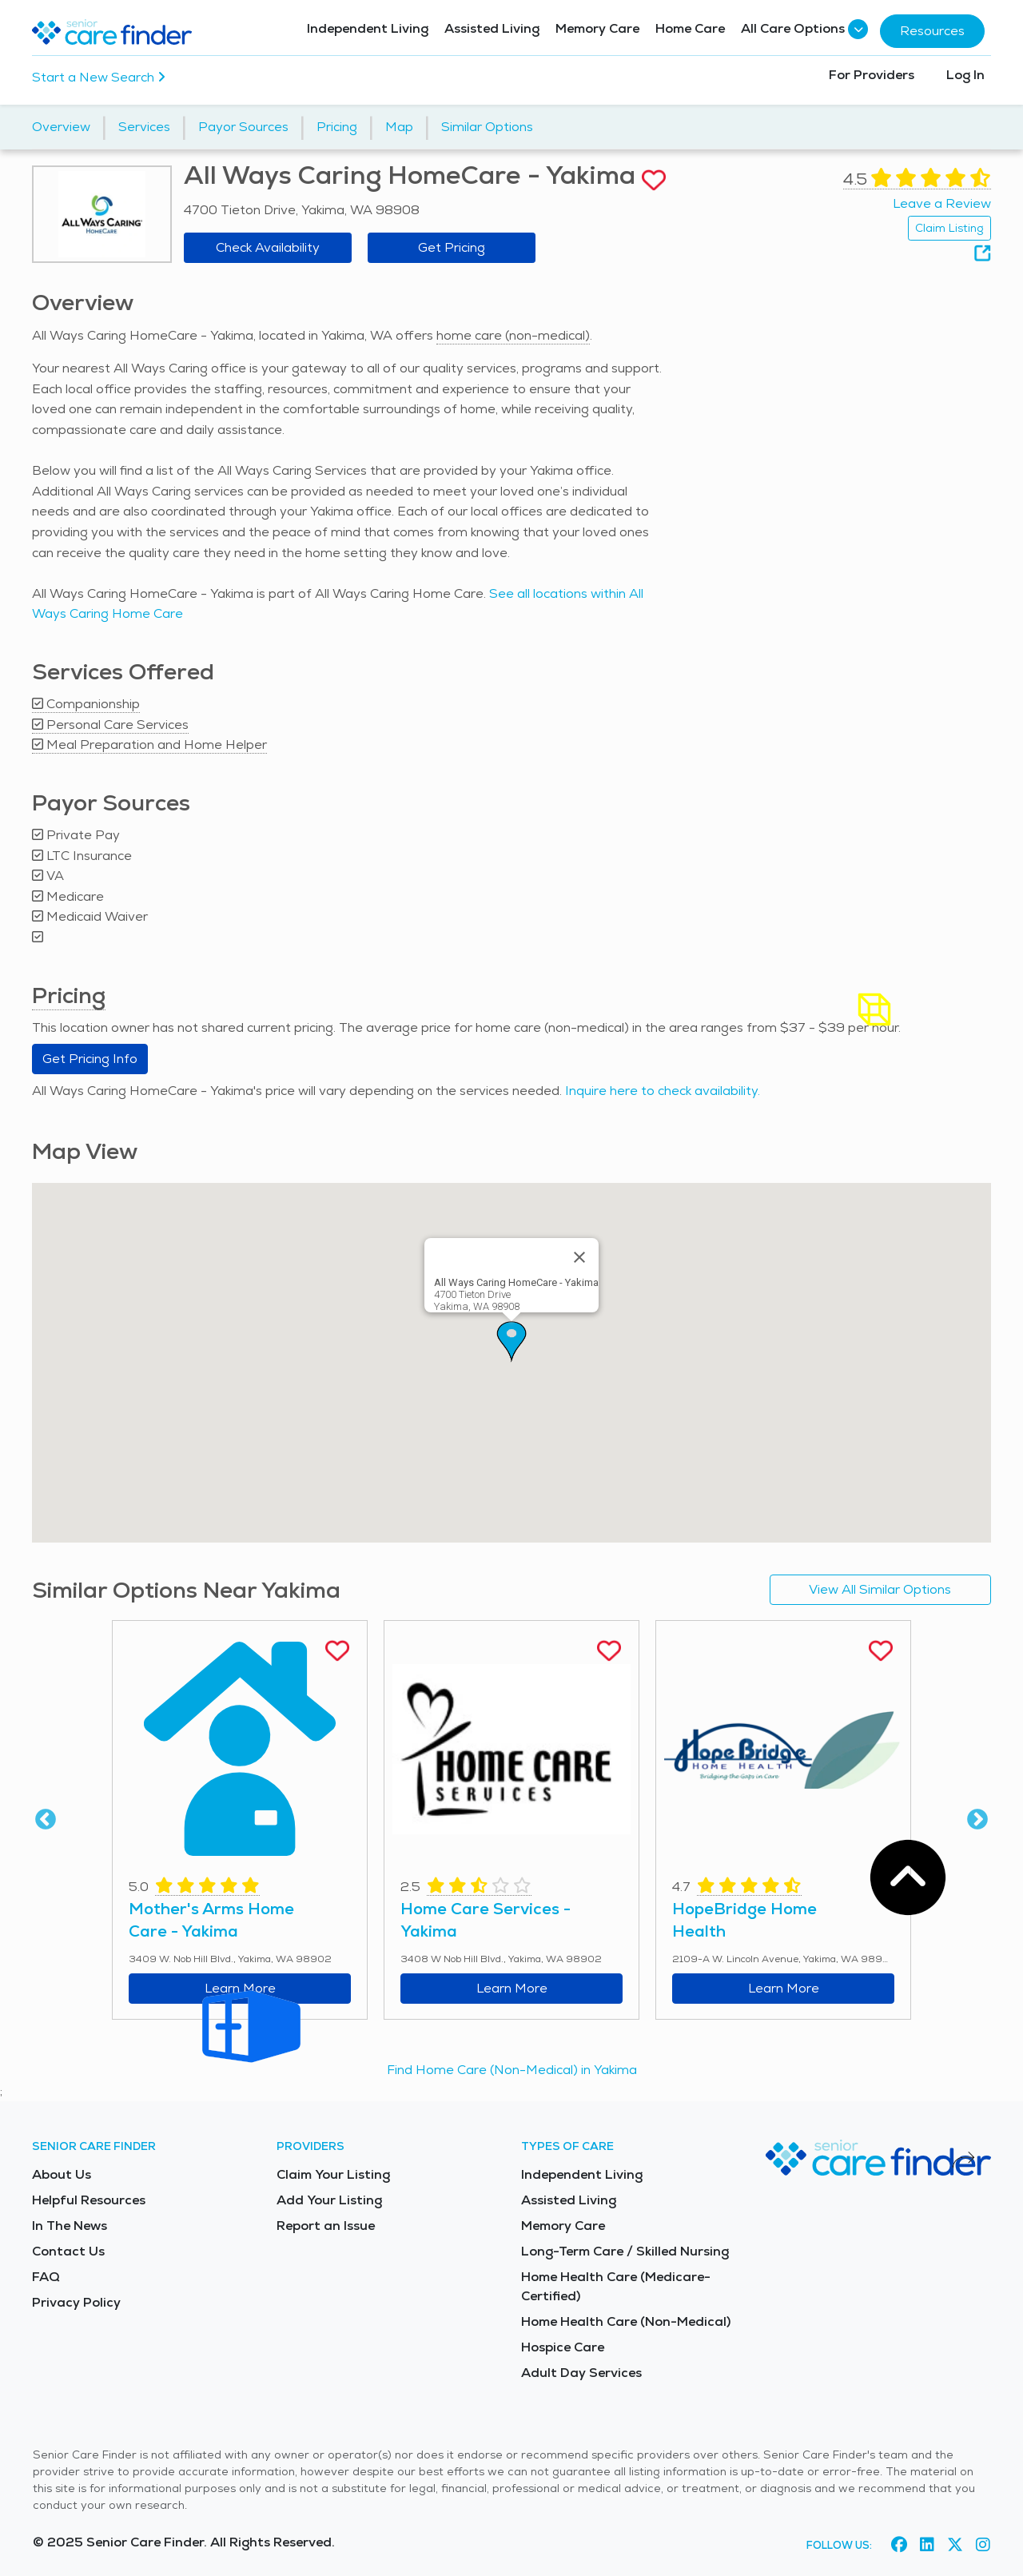 The height and width of the screenshot is (2576, 1023). I want to click on view 3D model or object, so click(874, 1009).